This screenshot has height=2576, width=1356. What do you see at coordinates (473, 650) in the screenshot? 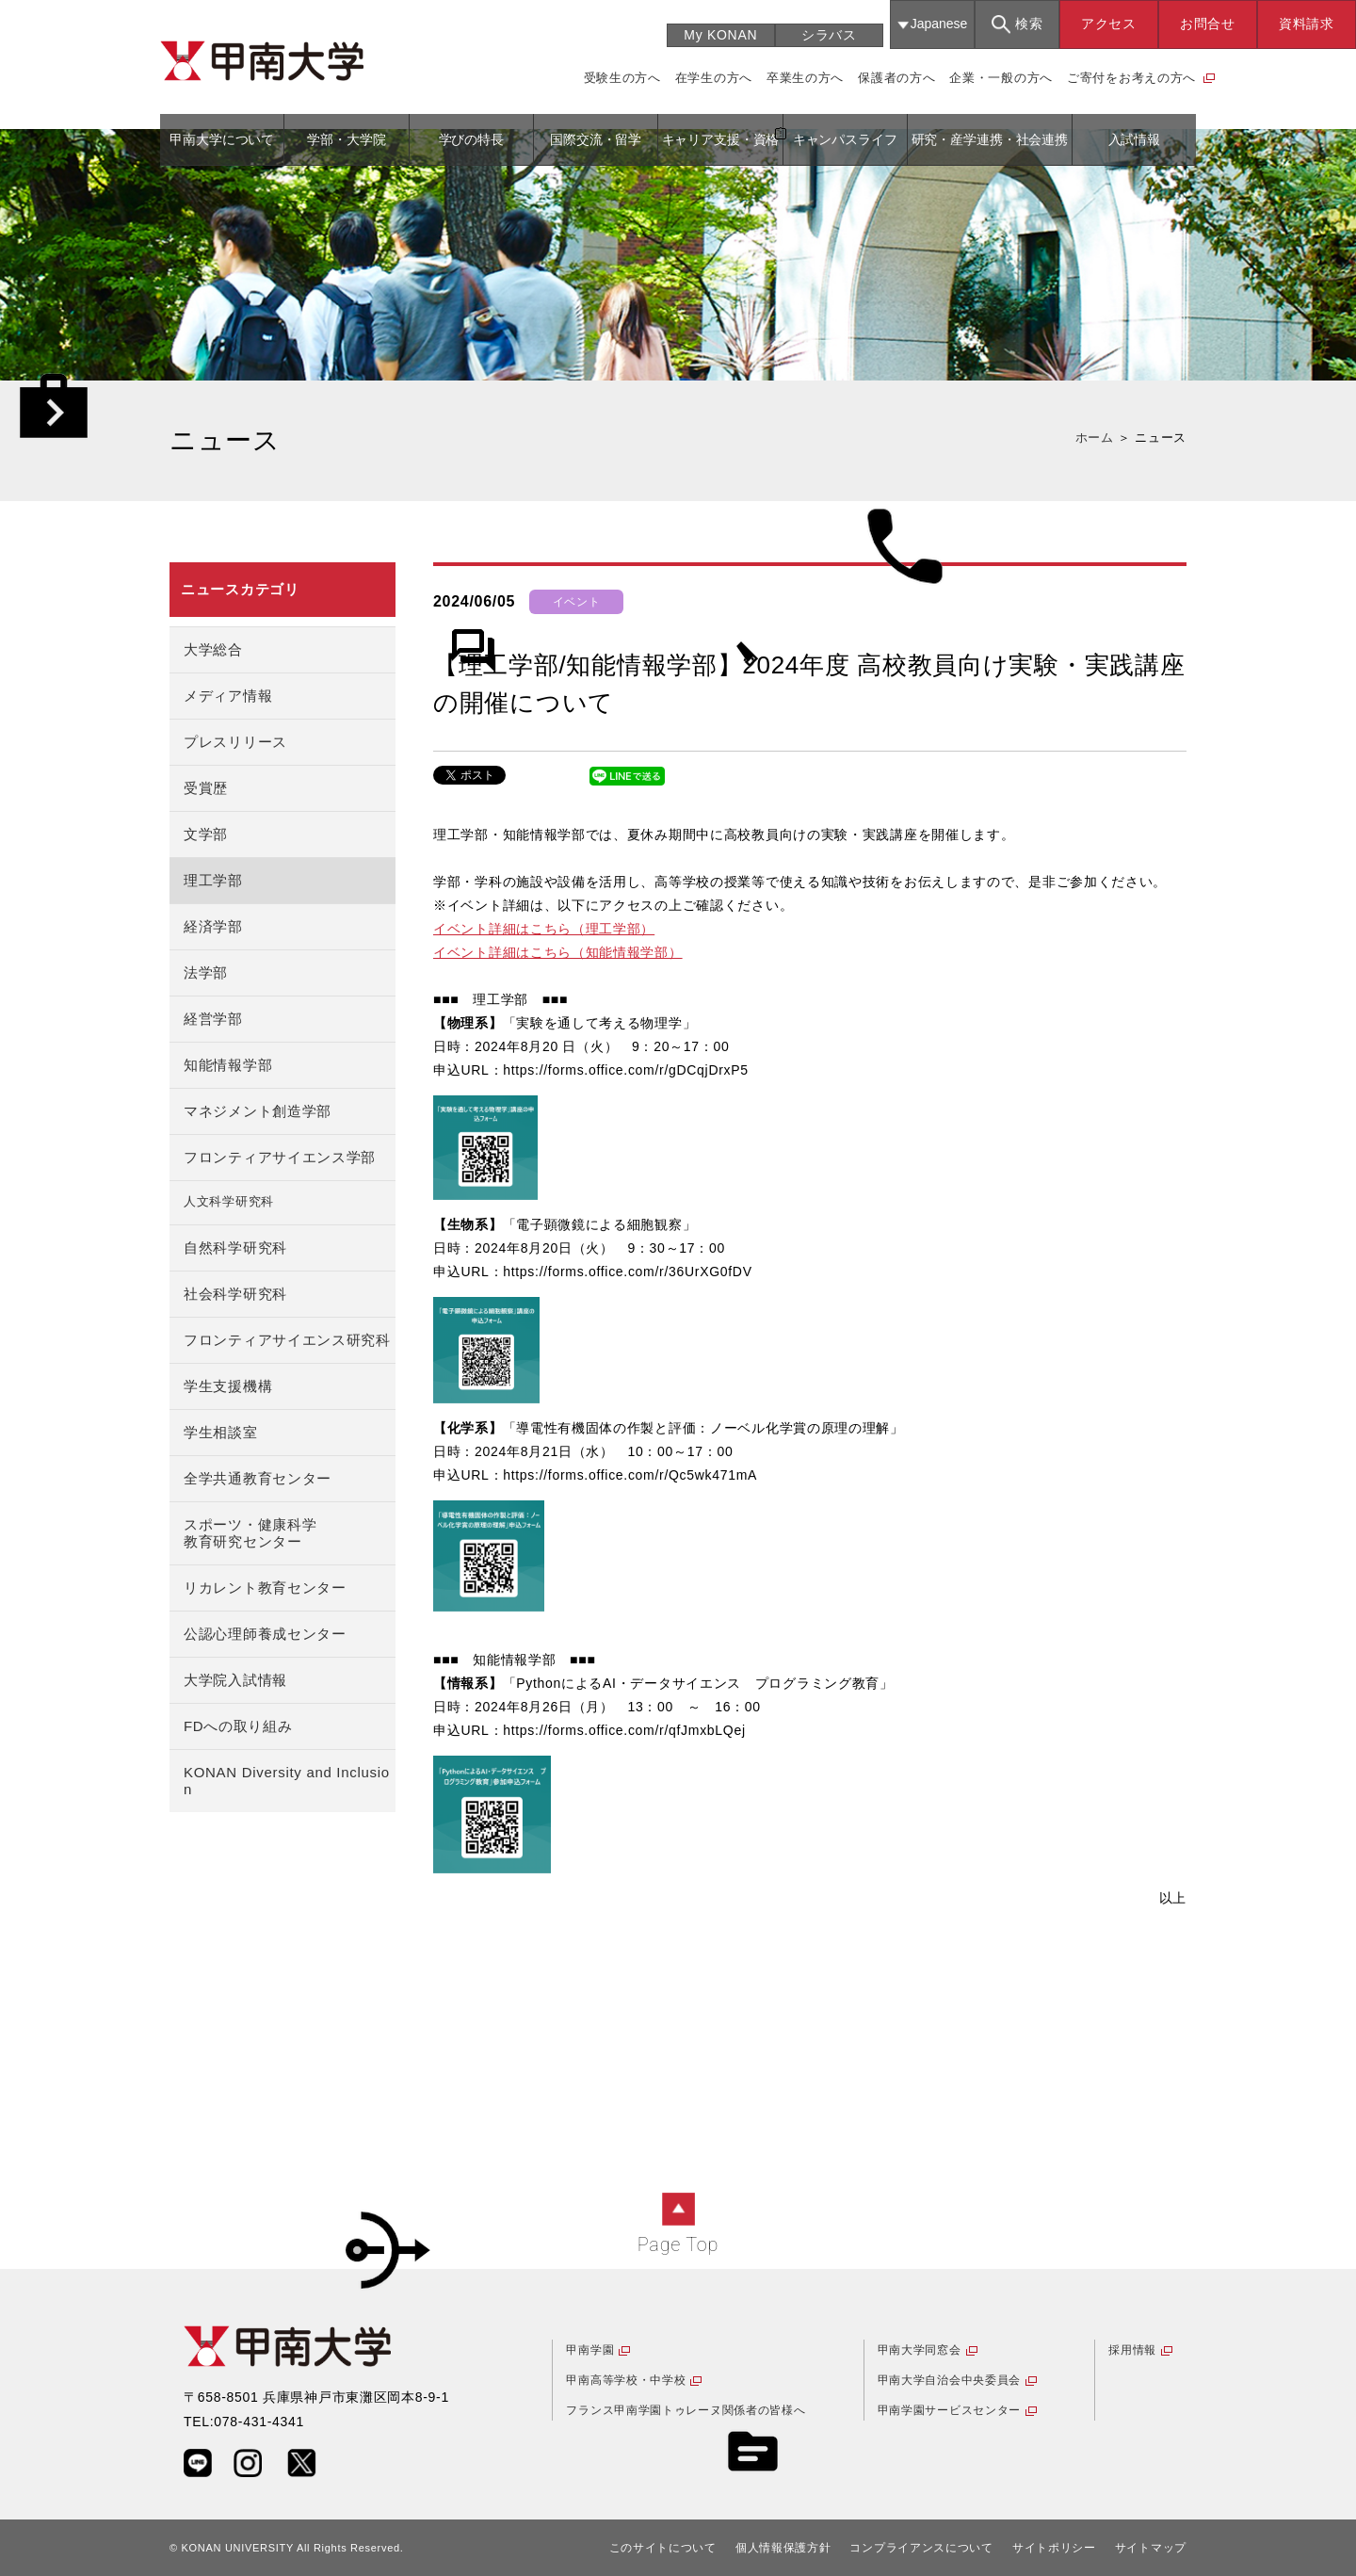
I see `open discussion forum or community chat` at bounding box center [473, 650].